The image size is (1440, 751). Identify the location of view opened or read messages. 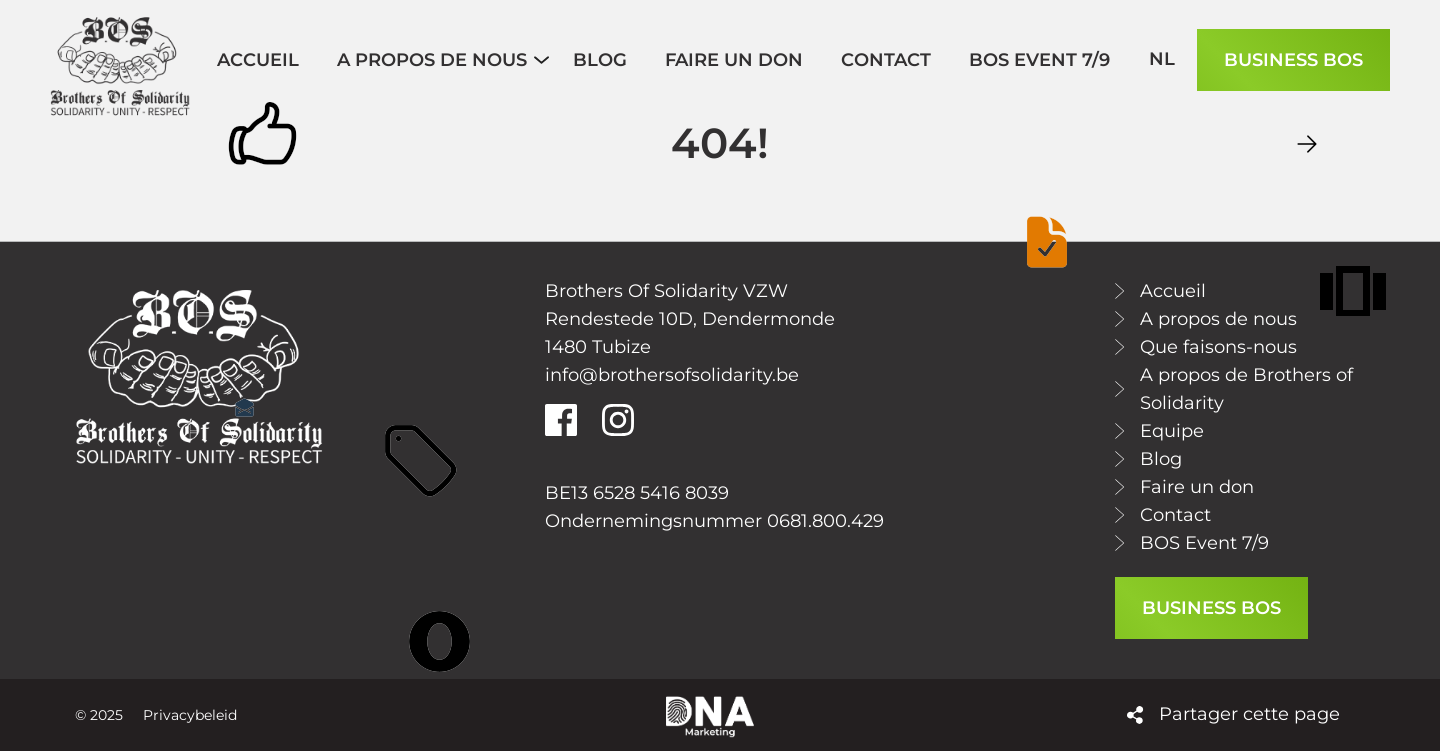
(244, 407).